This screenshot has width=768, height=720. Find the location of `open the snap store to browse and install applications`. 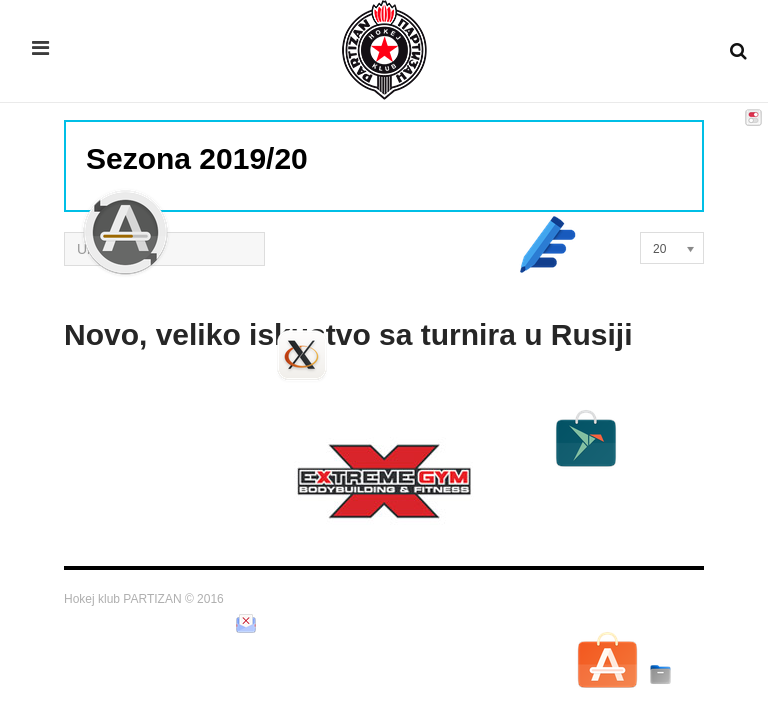

open the snap store to browse and install applications is located at coordinates (586, 443).